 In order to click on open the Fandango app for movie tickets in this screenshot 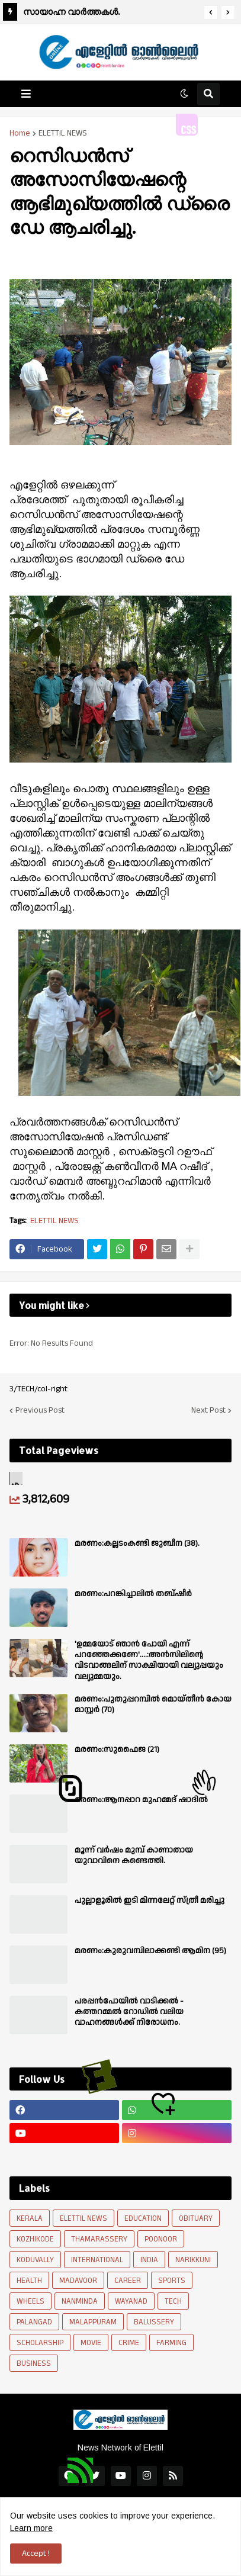, I will do `click(99, 2076)`.